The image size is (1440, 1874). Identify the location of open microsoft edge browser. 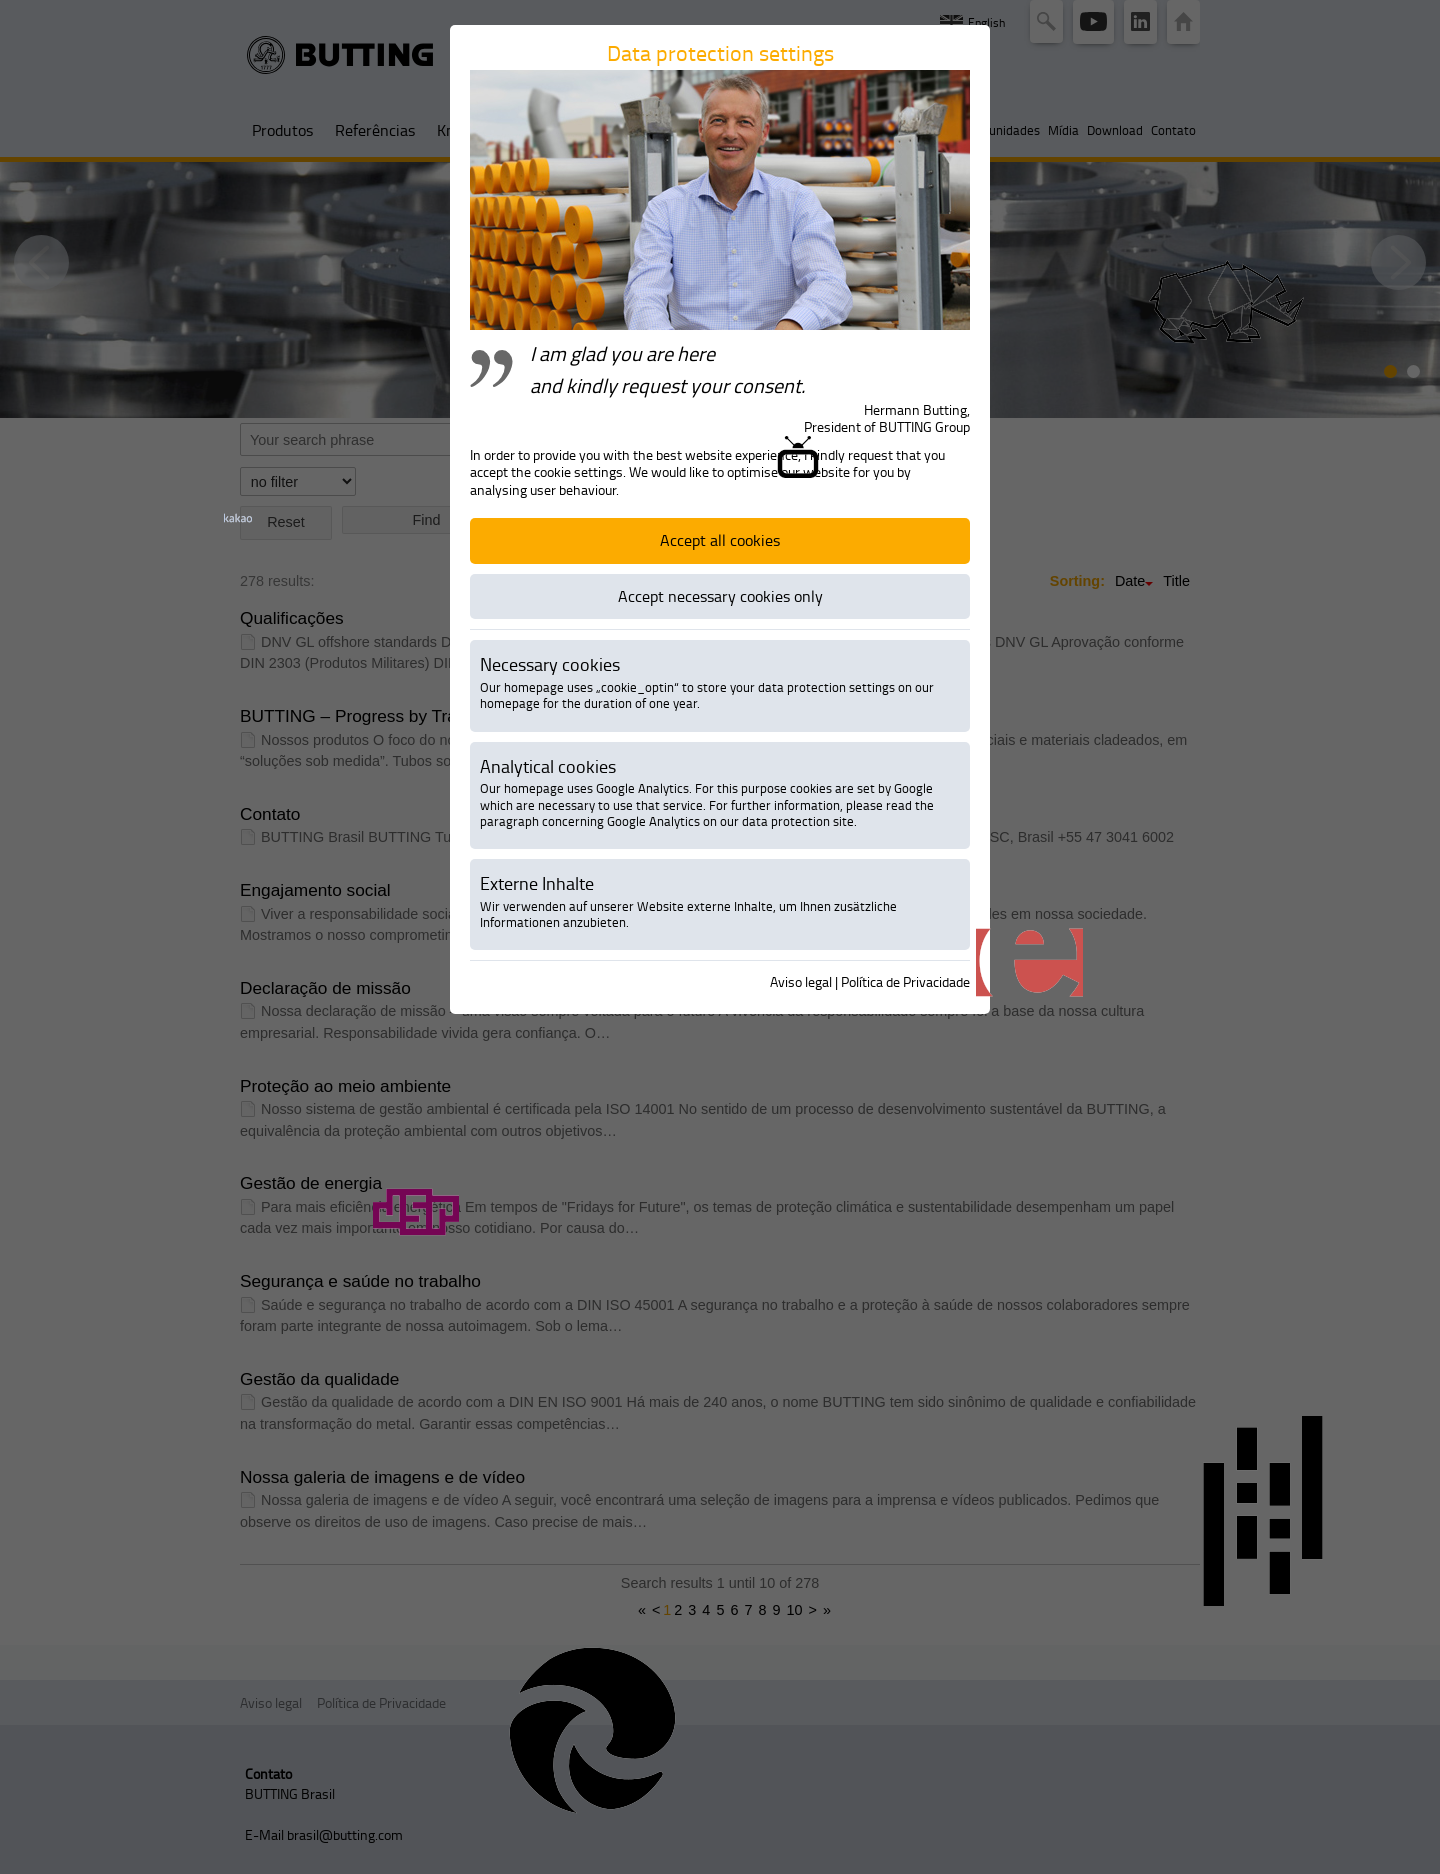
(592, 1730).